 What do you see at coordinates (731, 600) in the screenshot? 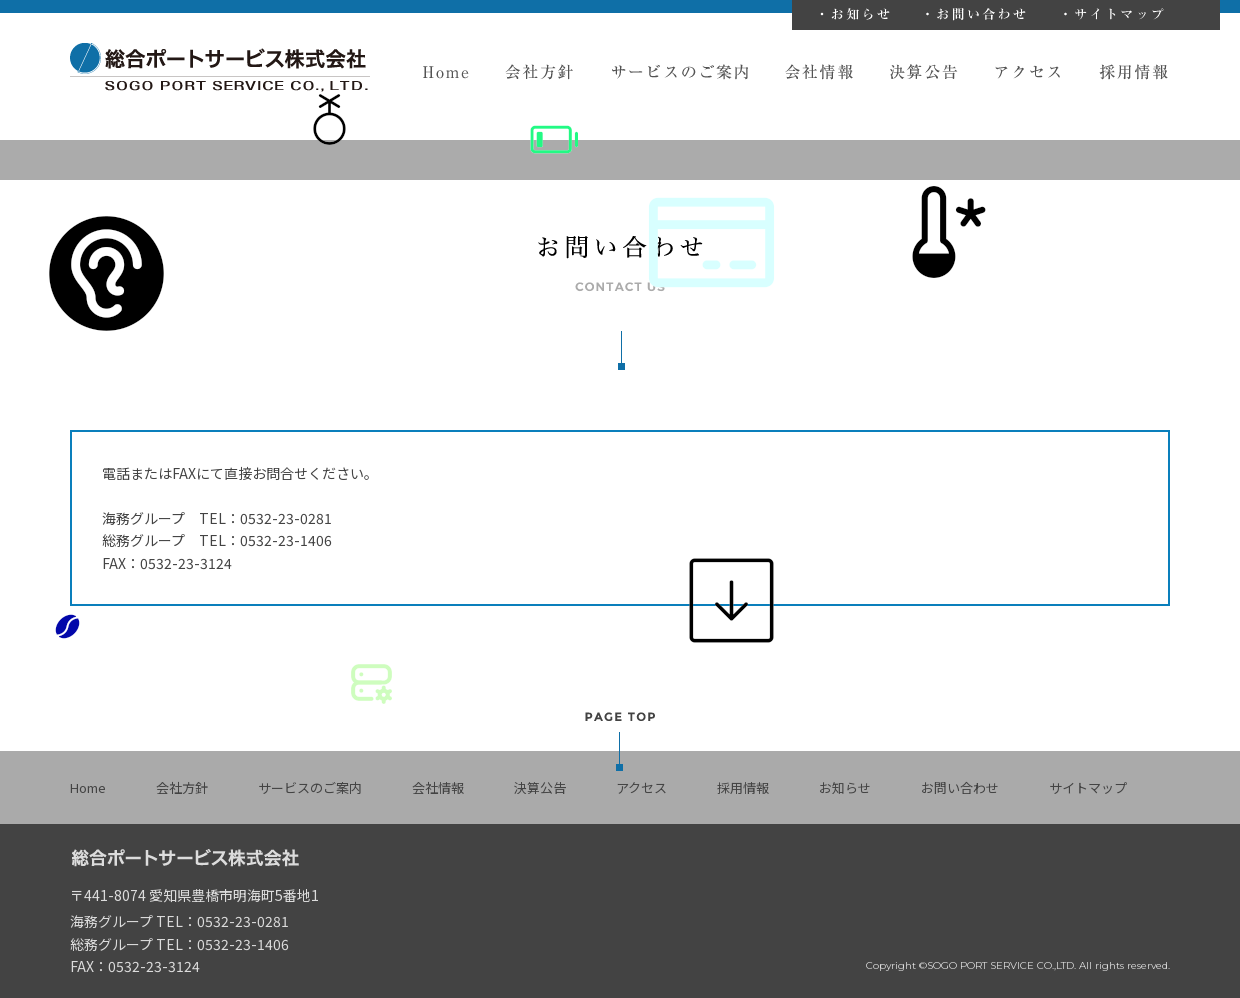
I see `download file or content` at bounding box center [731, 600].